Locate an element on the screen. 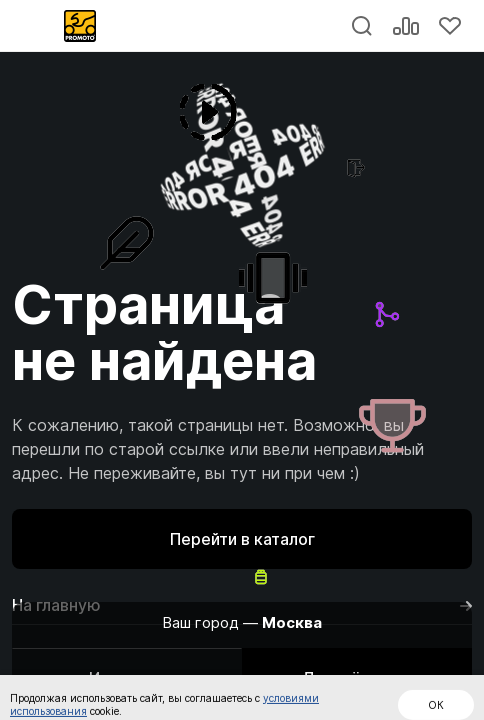  view or manage stored items is located at coordinates (261, 577).